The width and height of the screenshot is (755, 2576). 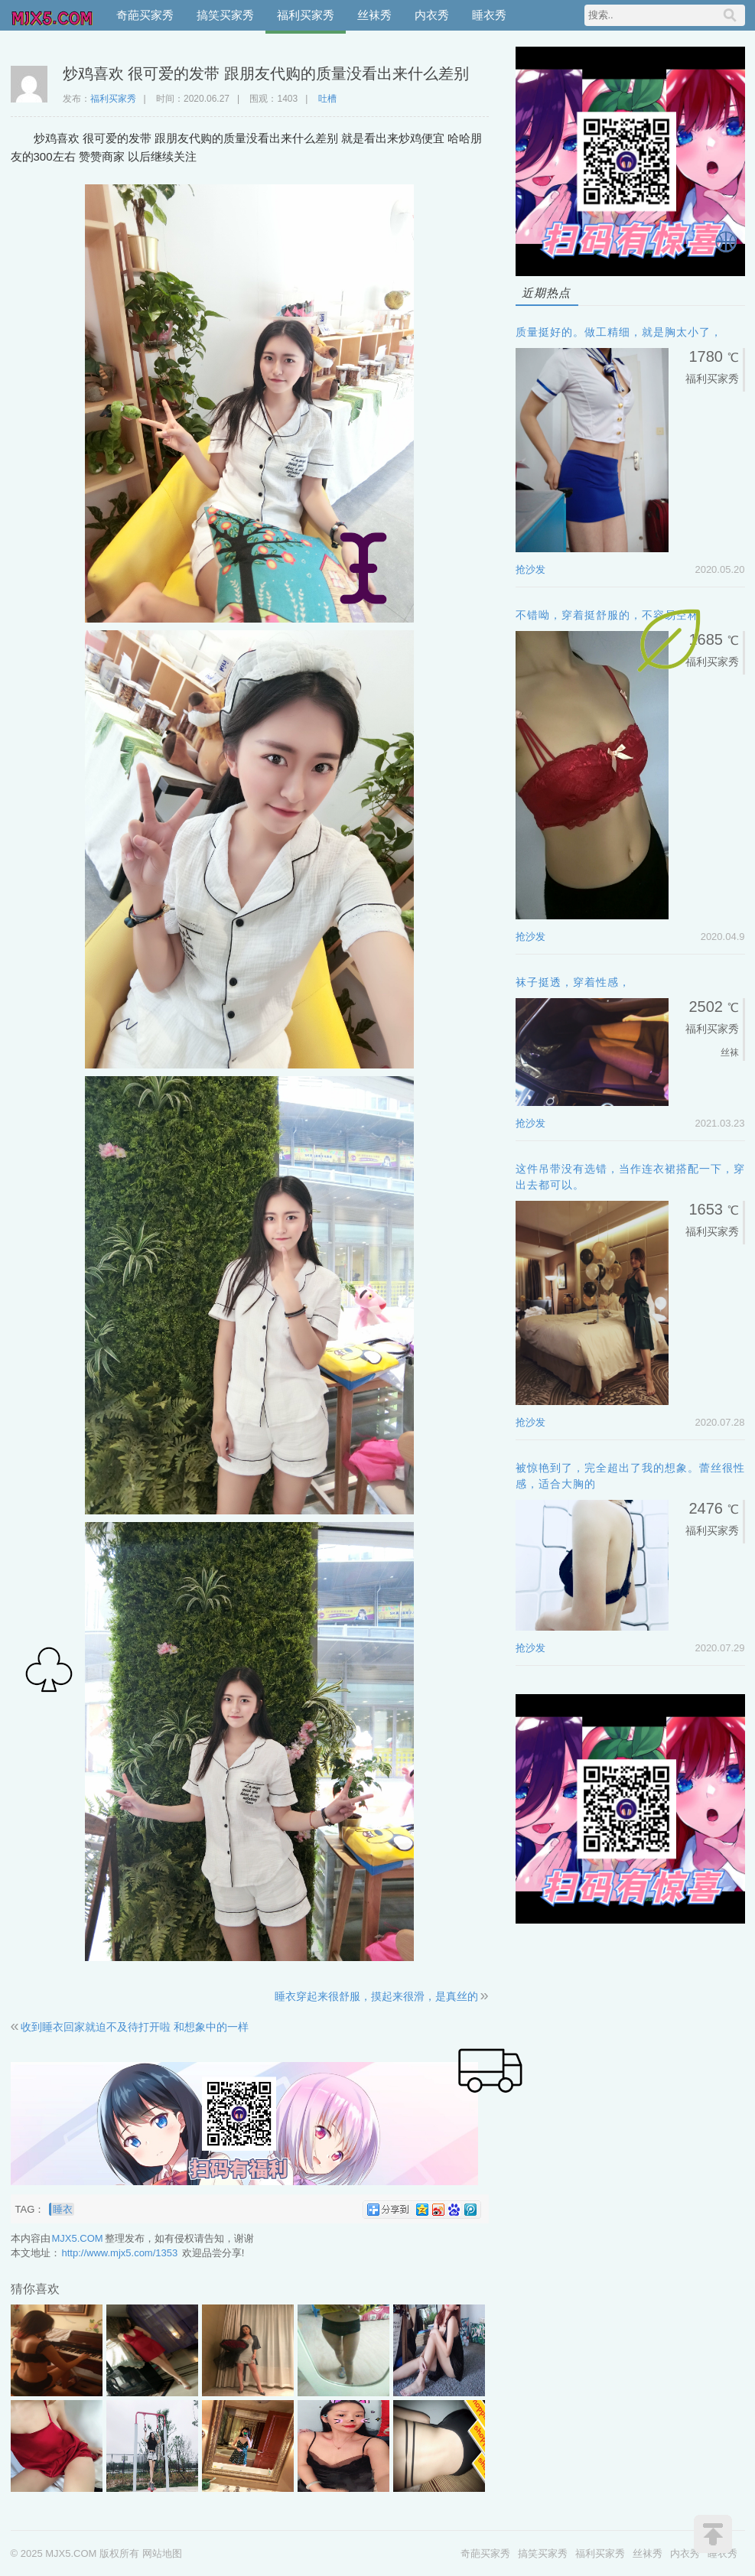 What do you see at coordinates (726, 242) in the screenshot?
I see `access sports or basketball-related content` at bounding box center [726, 242].